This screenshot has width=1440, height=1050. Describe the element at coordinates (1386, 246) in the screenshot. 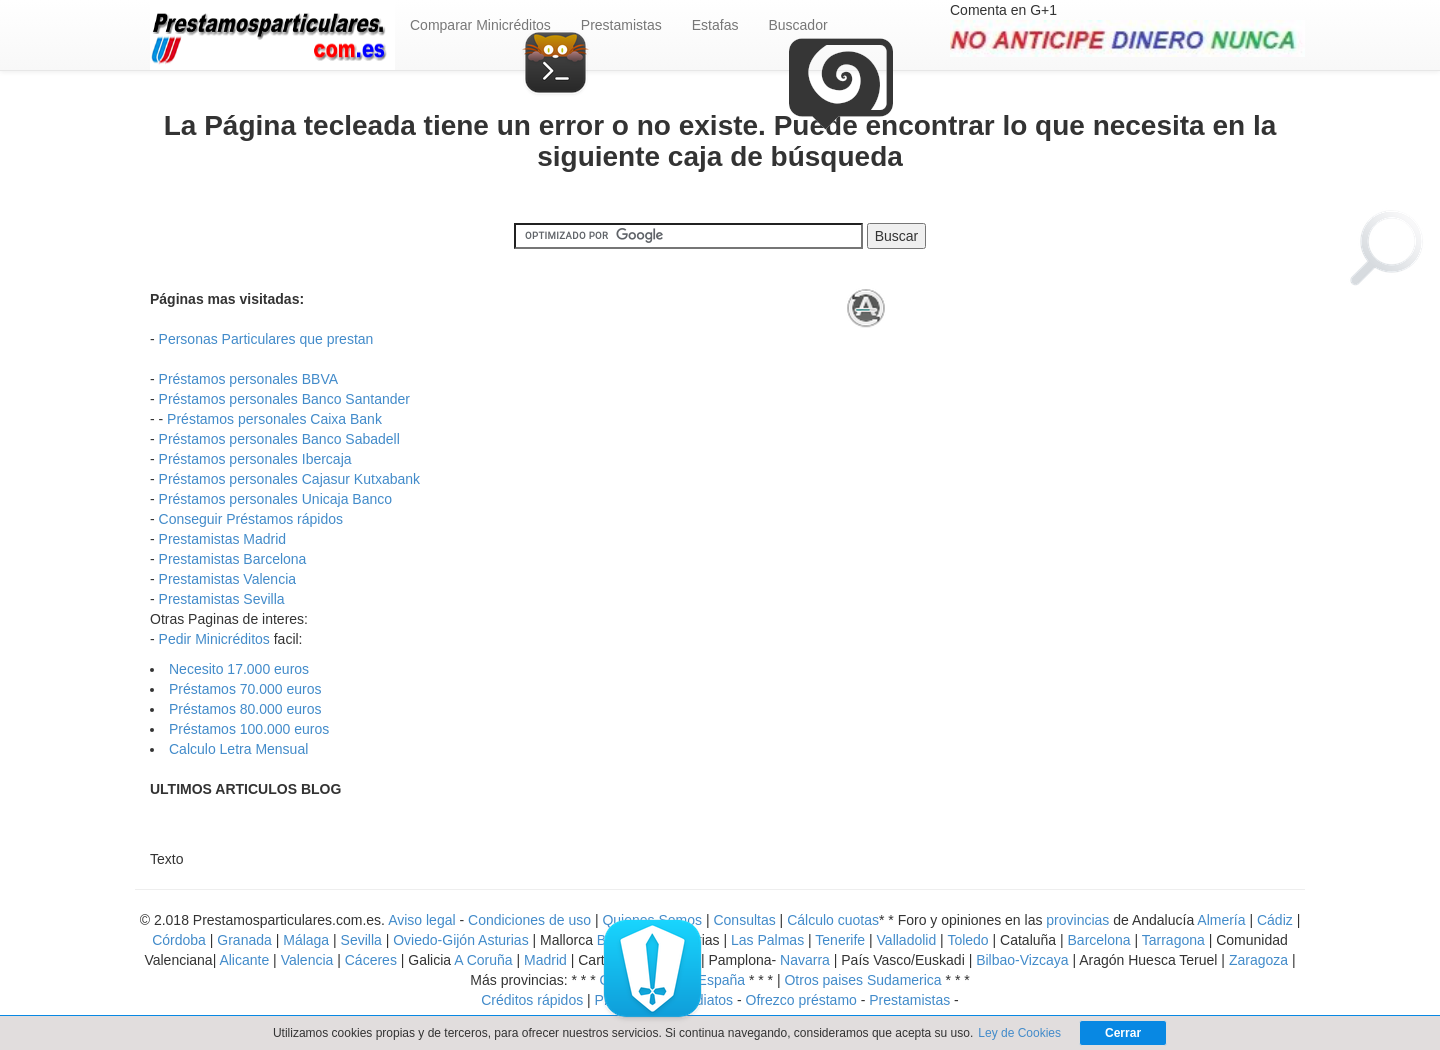

I see `open the search application` at that location.